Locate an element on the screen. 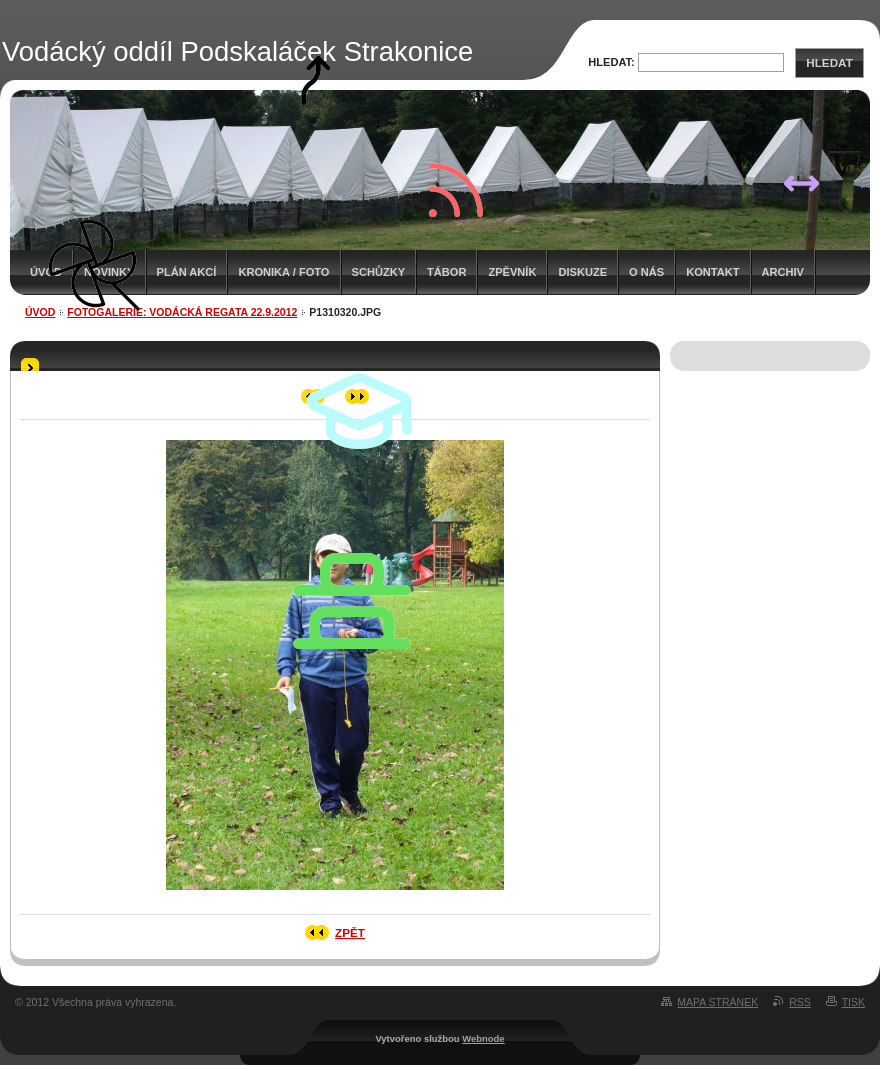 Image resolution: width=880 pixels, height=1065 pixels. subscribe to RSS feed is located at coordinates (452, 194).